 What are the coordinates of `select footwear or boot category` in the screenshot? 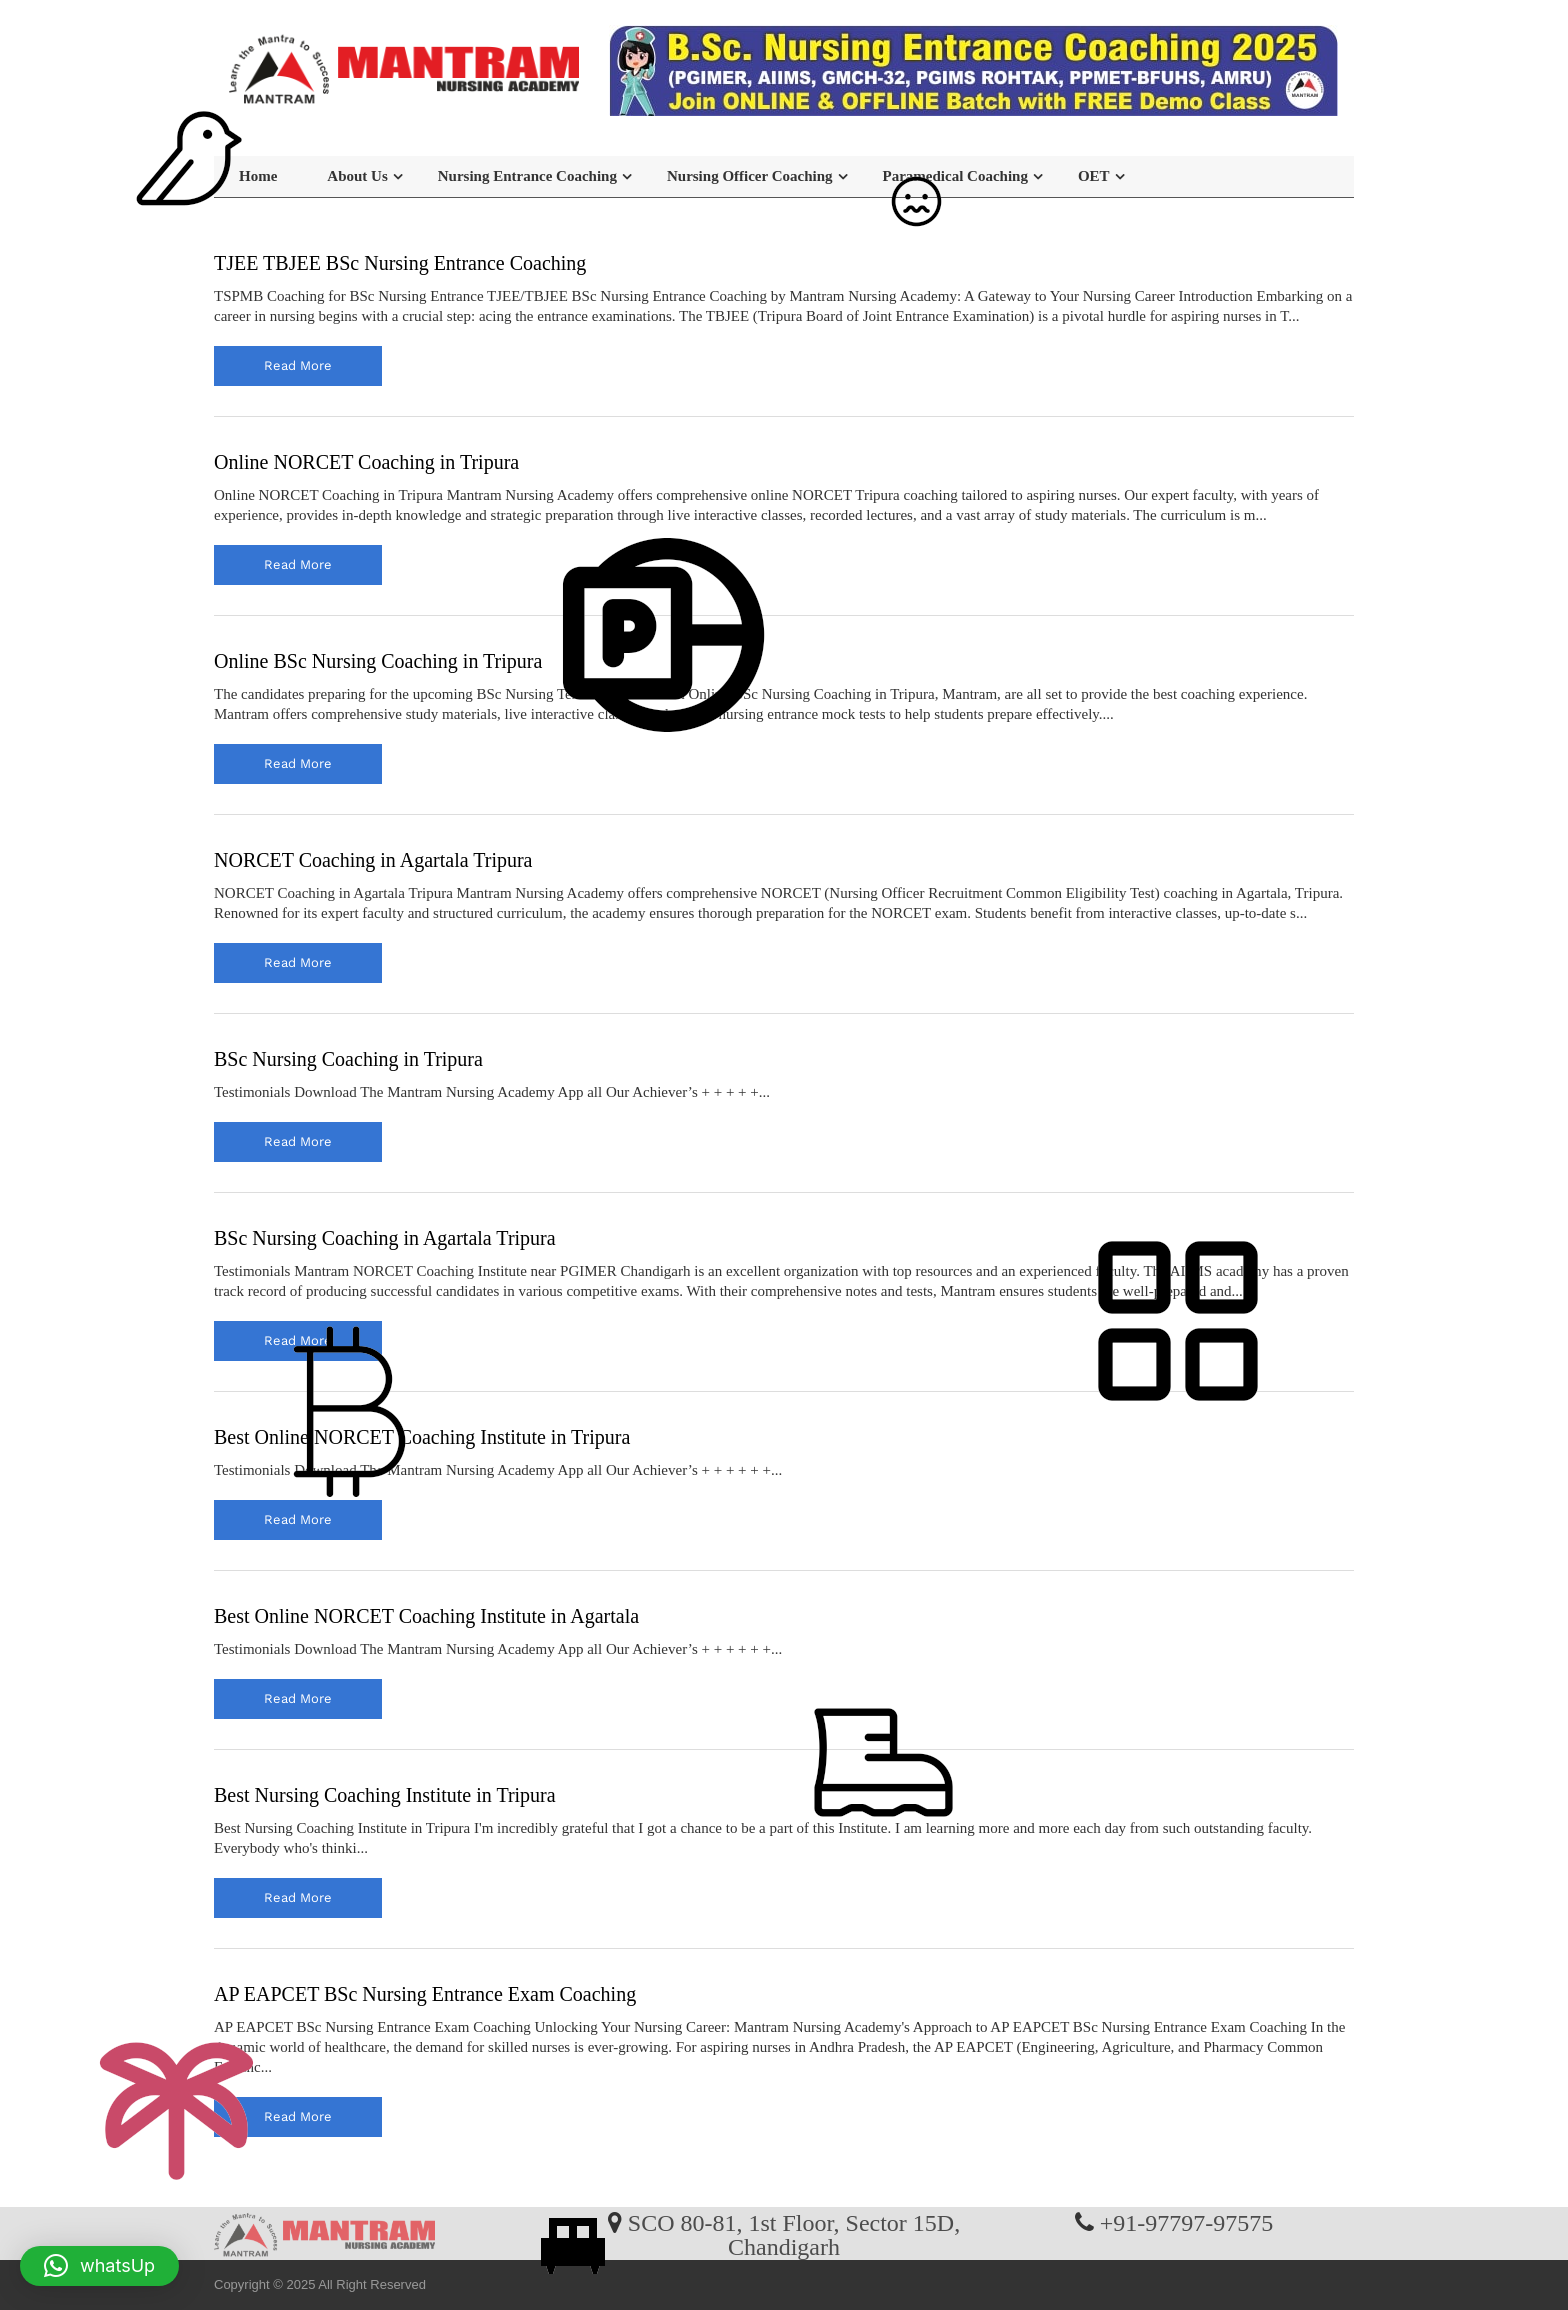 It's located at (878, 1762).